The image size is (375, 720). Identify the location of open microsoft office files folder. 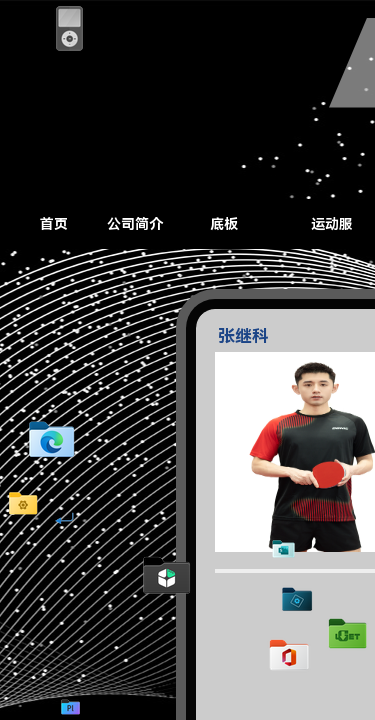
(289, 656).